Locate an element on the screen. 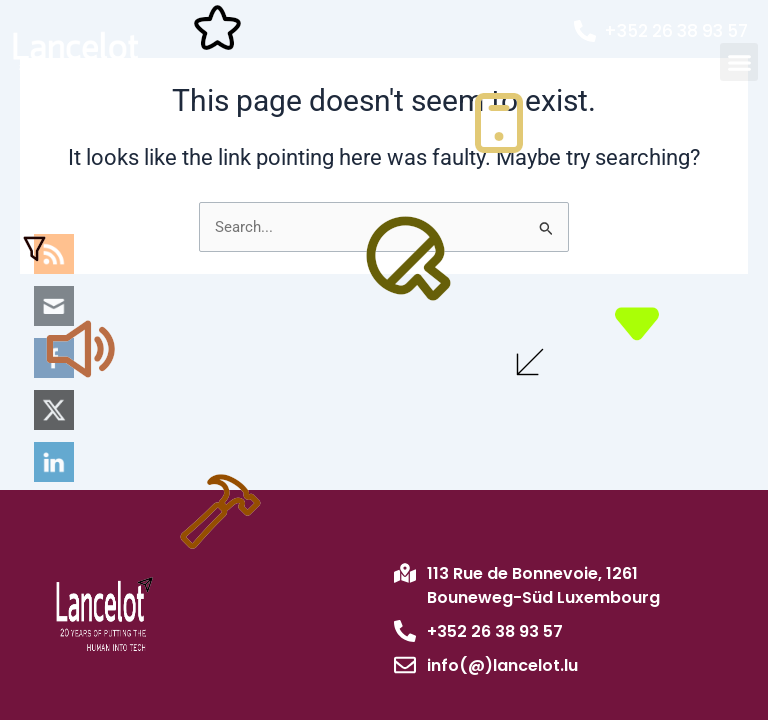 This screenshot has height=720, width=768. send a message is located at coordinates (146, 584).